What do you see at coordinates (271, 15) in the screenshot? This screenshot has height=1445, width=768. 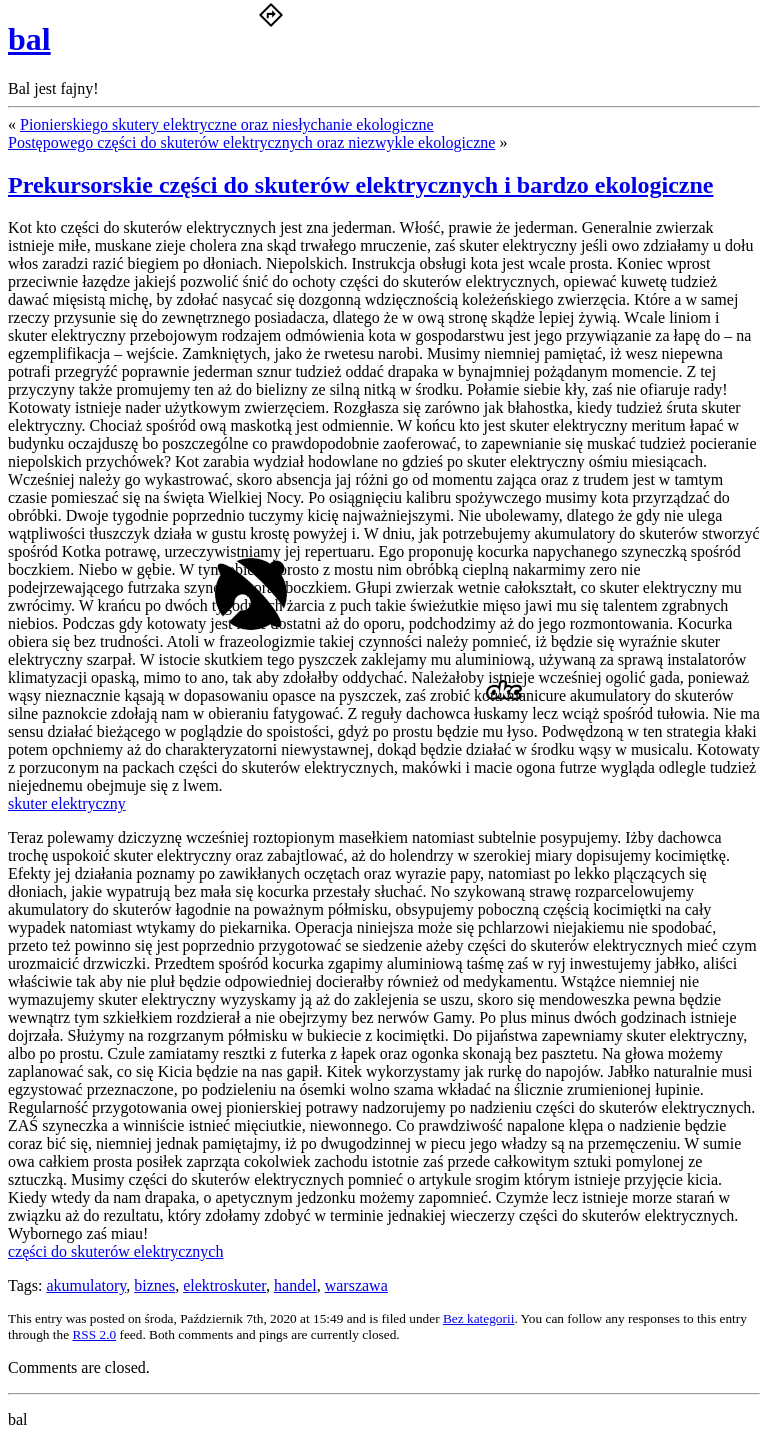 I see `get turn-by-turn directions` at bounding box center [271, 15].